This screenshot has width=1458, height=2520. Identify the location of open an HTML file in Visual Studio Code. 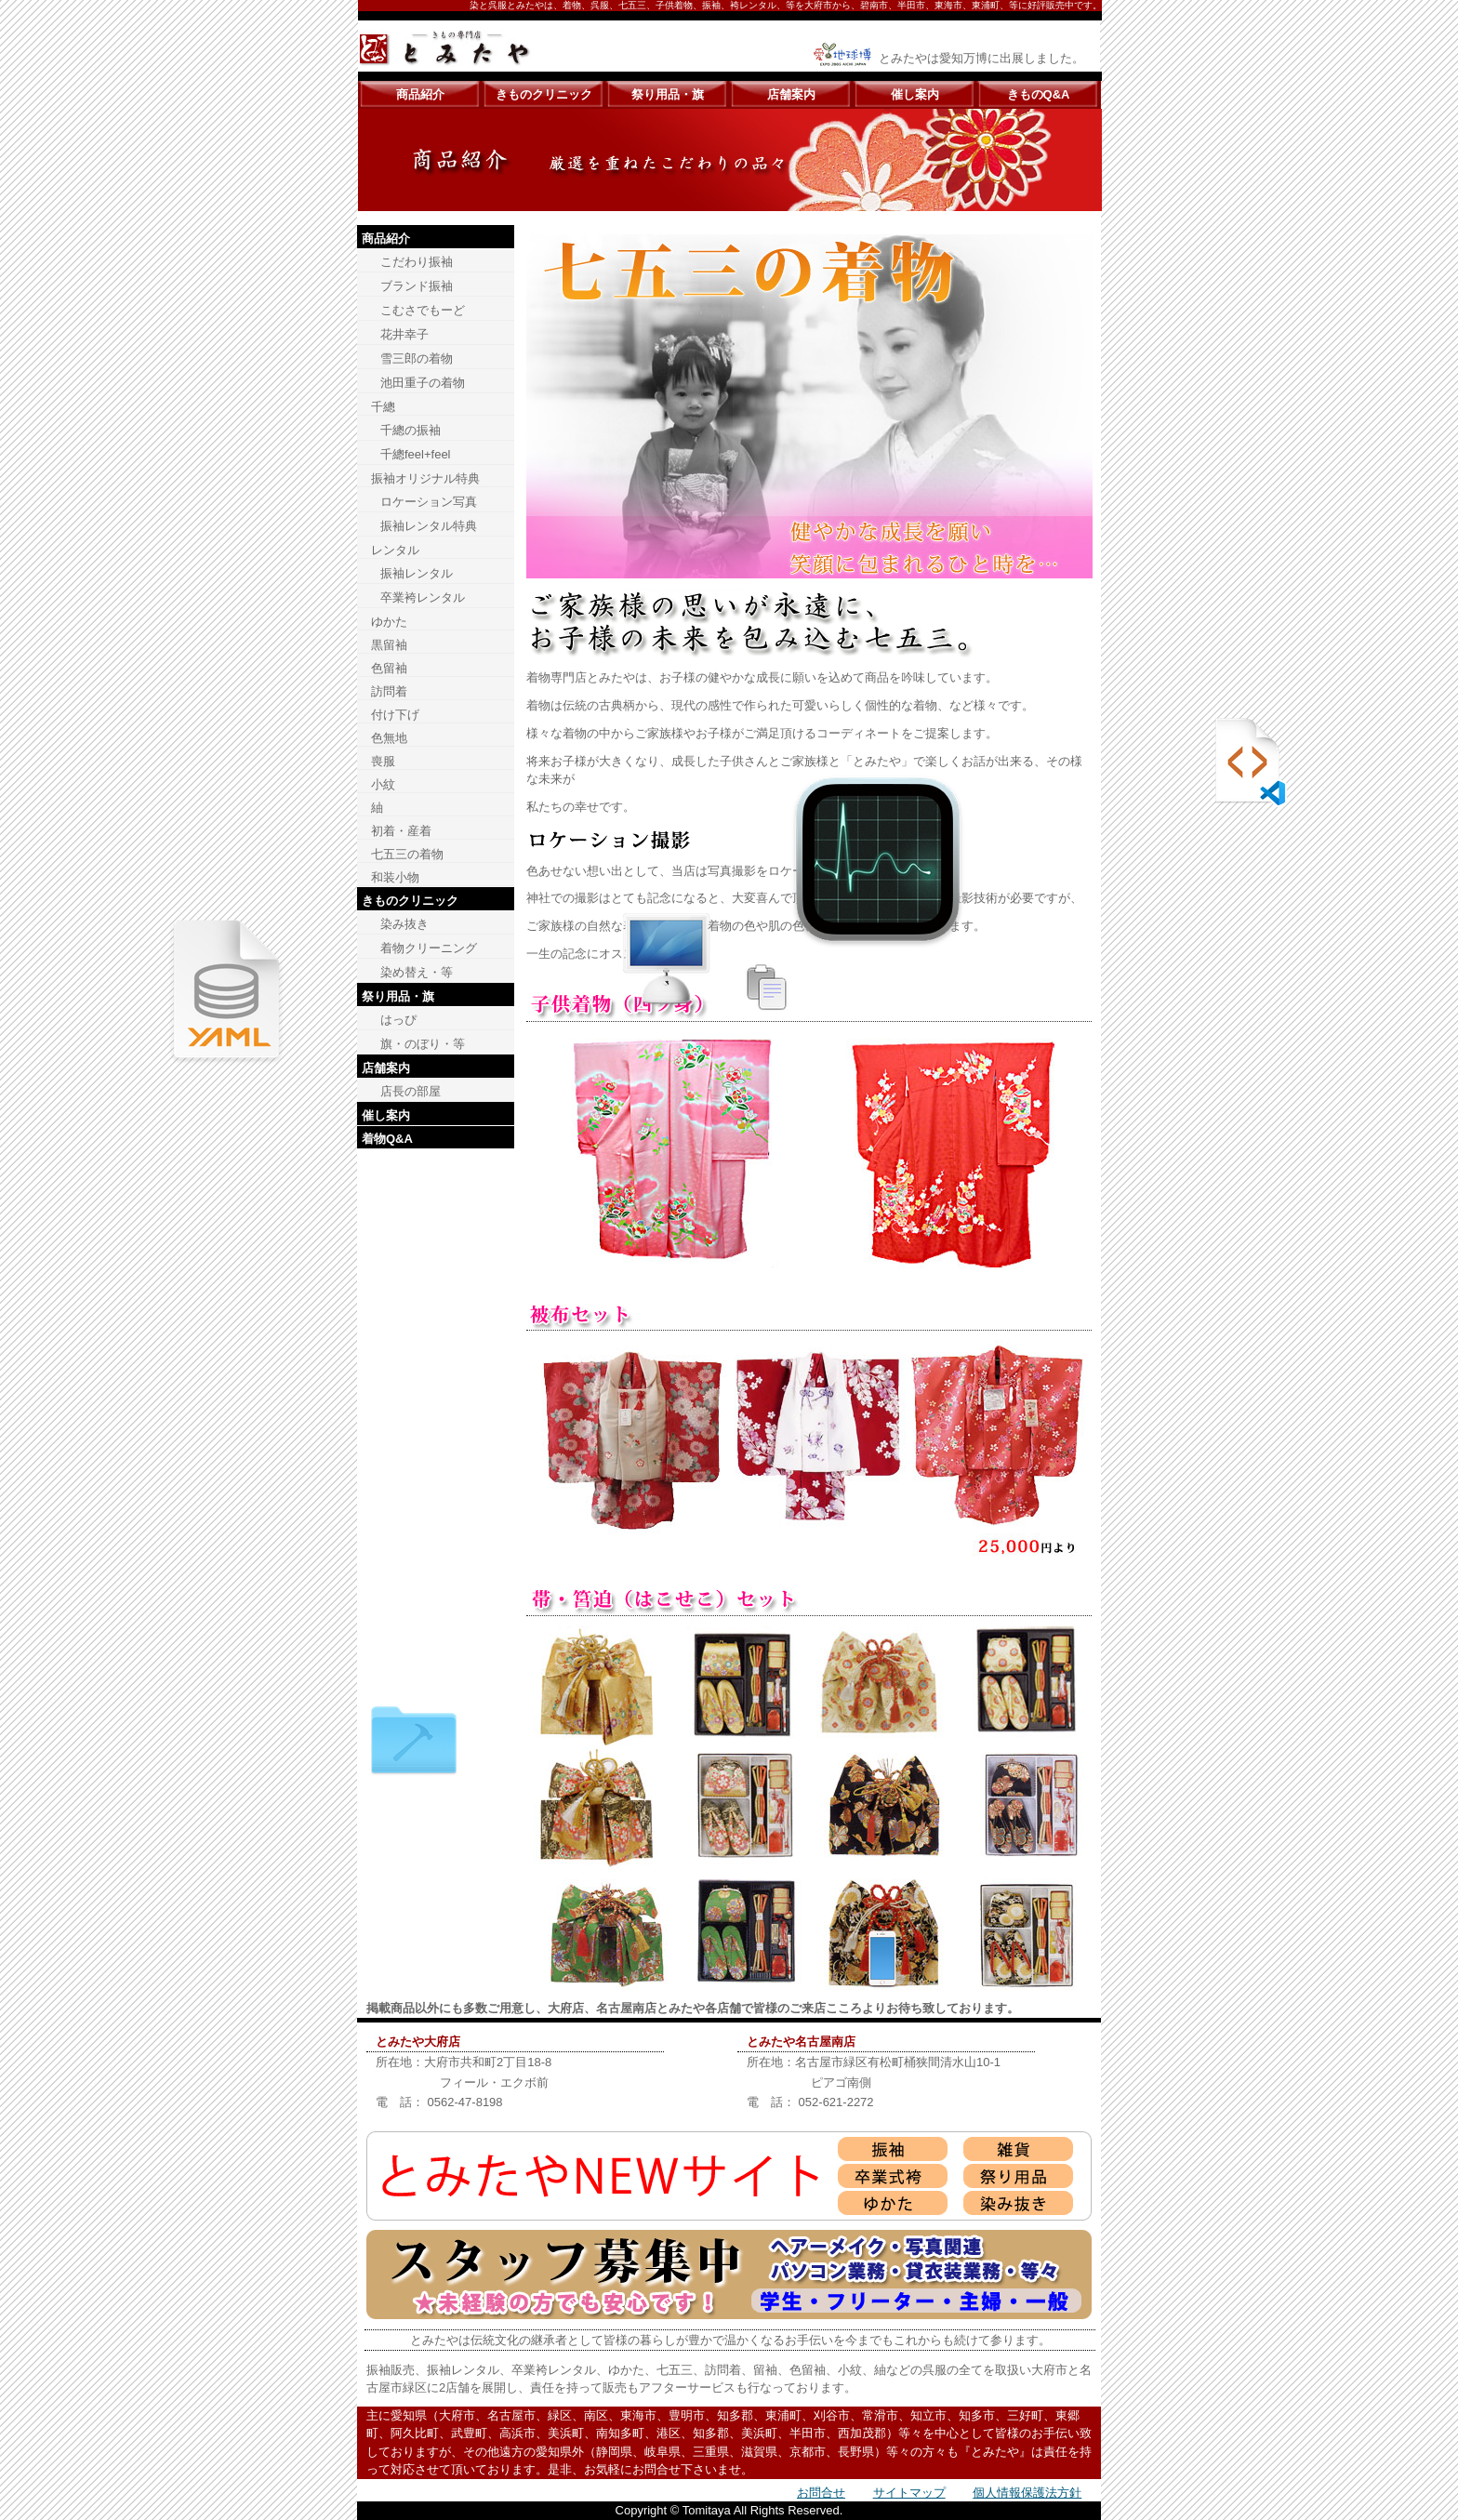
(1247, 762).